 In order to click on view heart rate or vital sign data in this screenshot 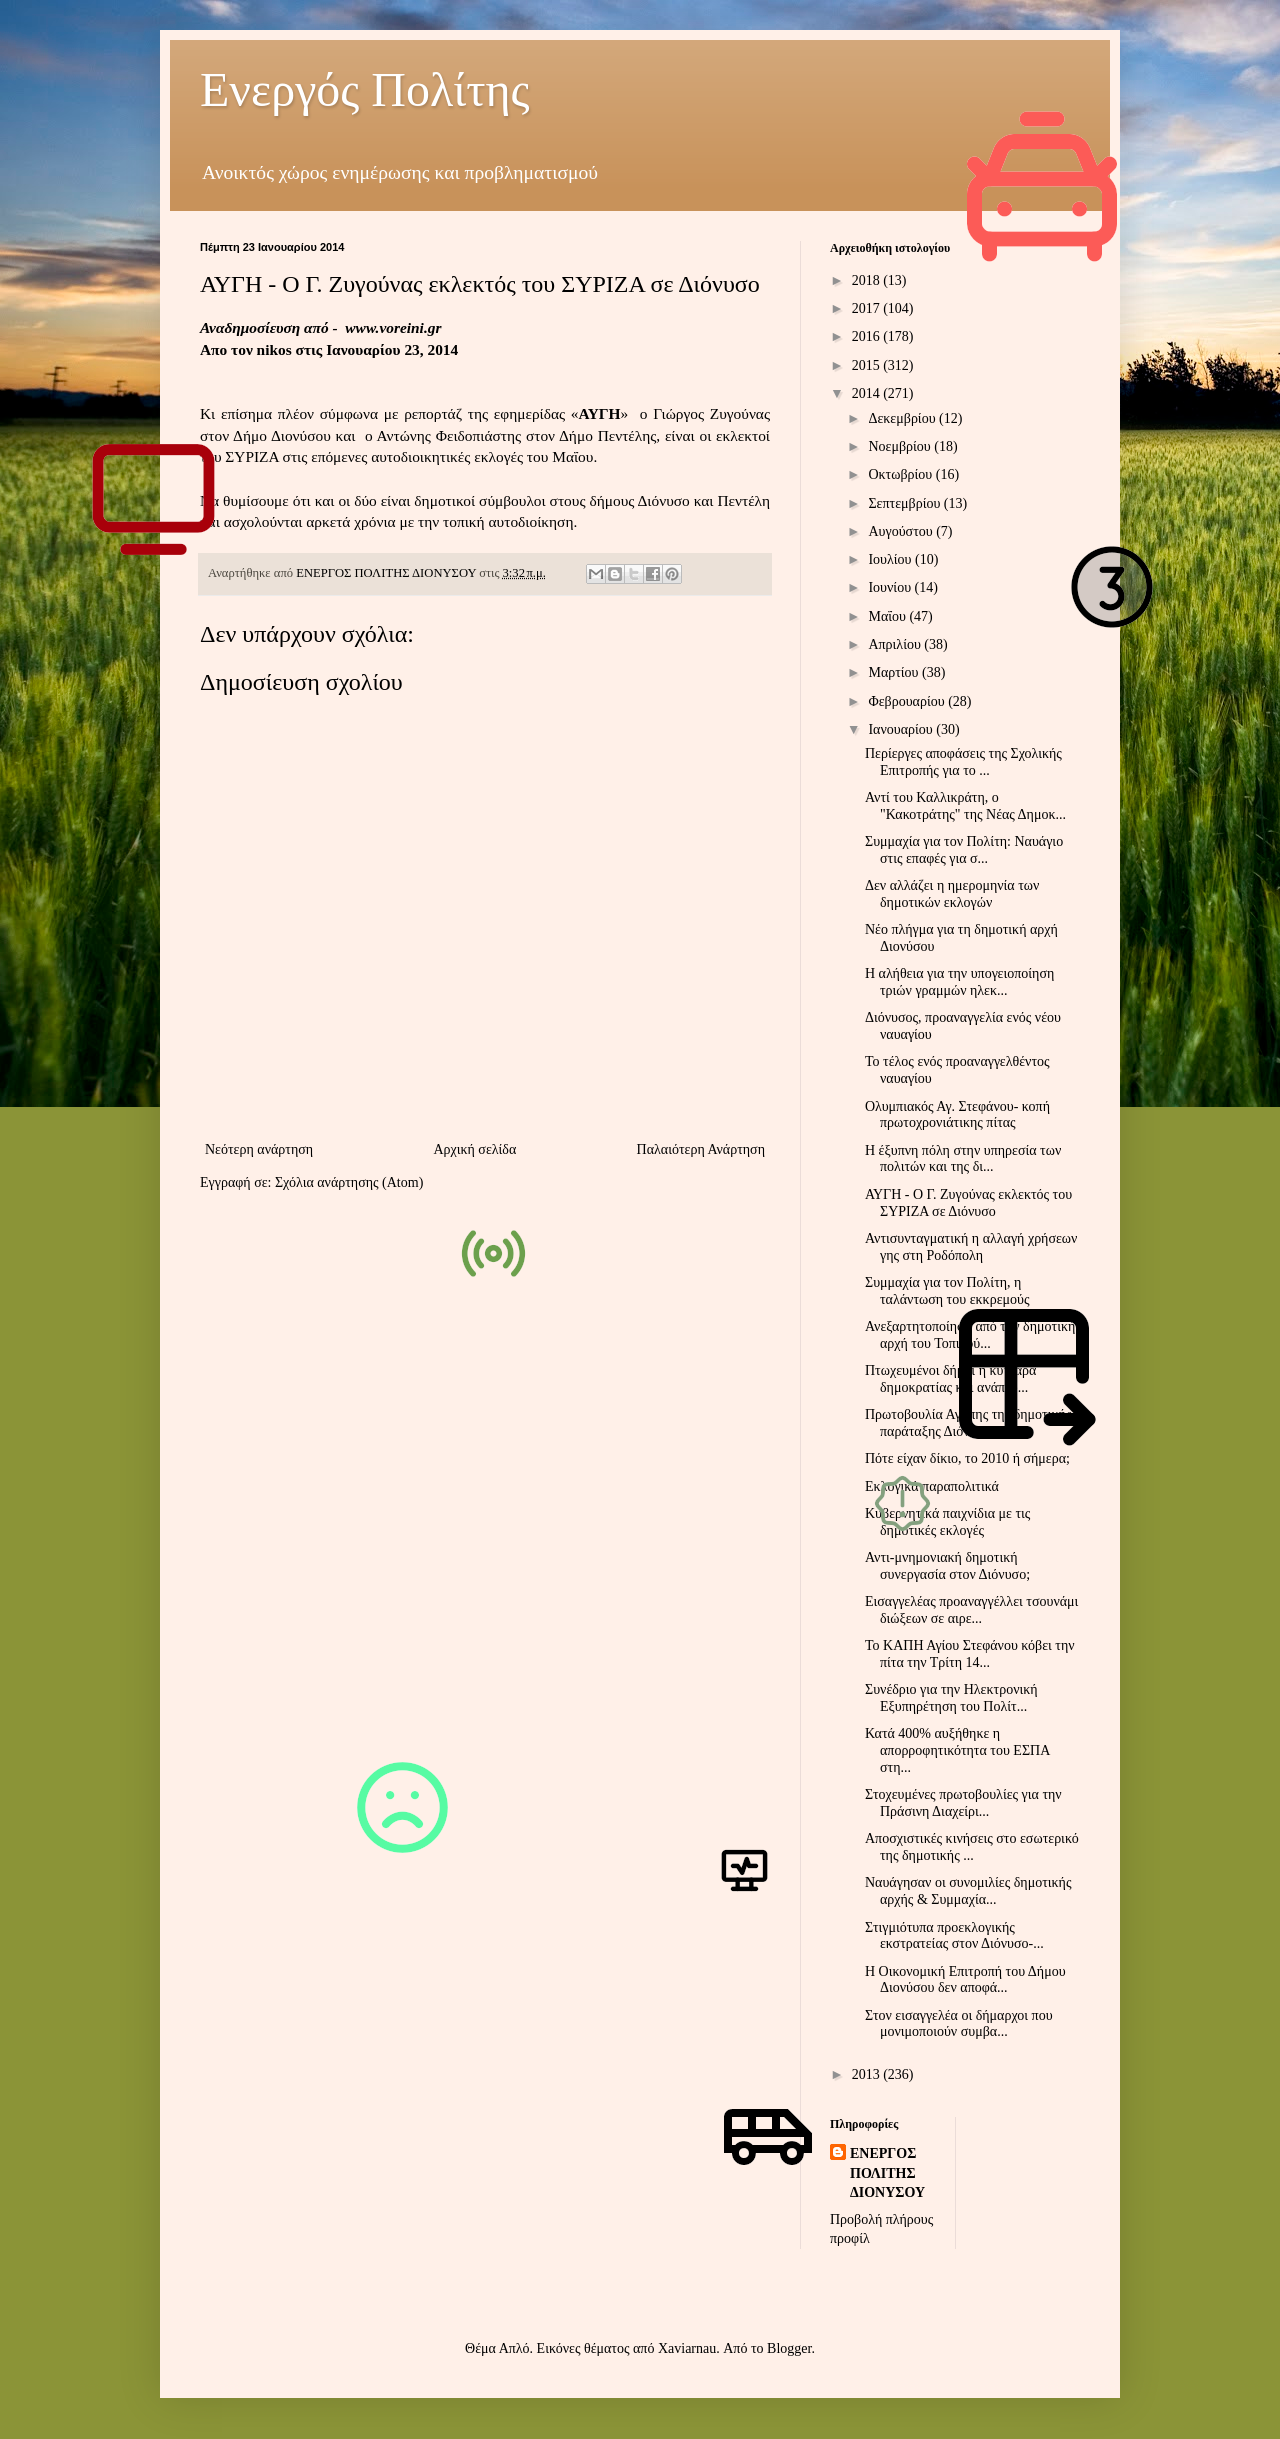, I will do `click(744, 1870)`.